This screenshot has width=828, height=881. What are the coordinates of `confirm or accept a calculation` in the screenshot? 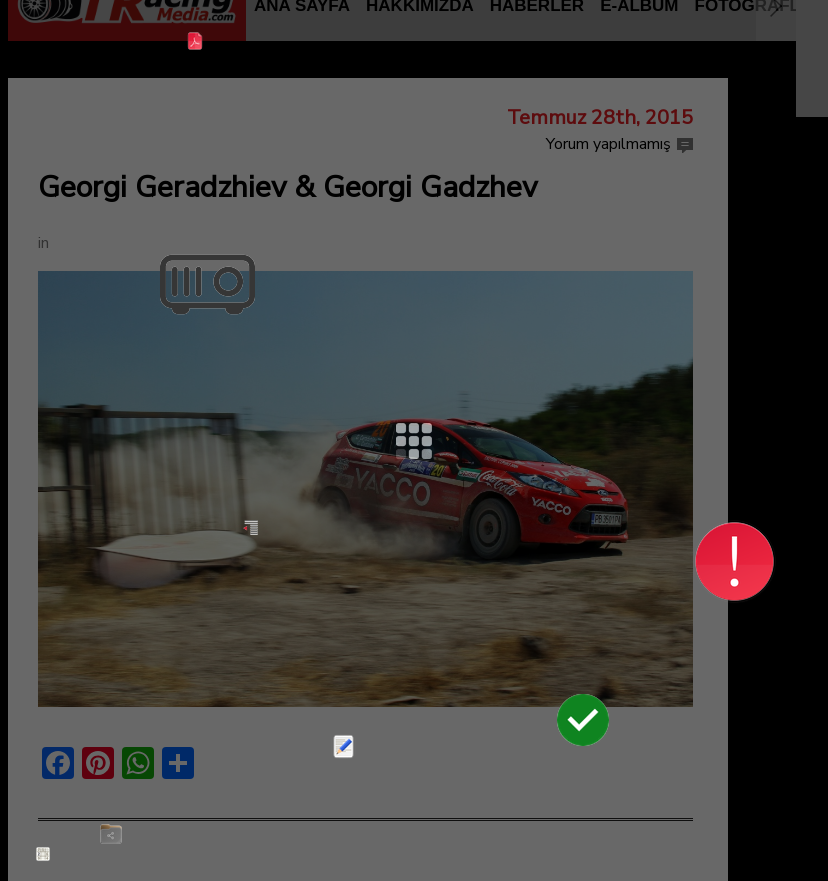 It's located at (583, 720).